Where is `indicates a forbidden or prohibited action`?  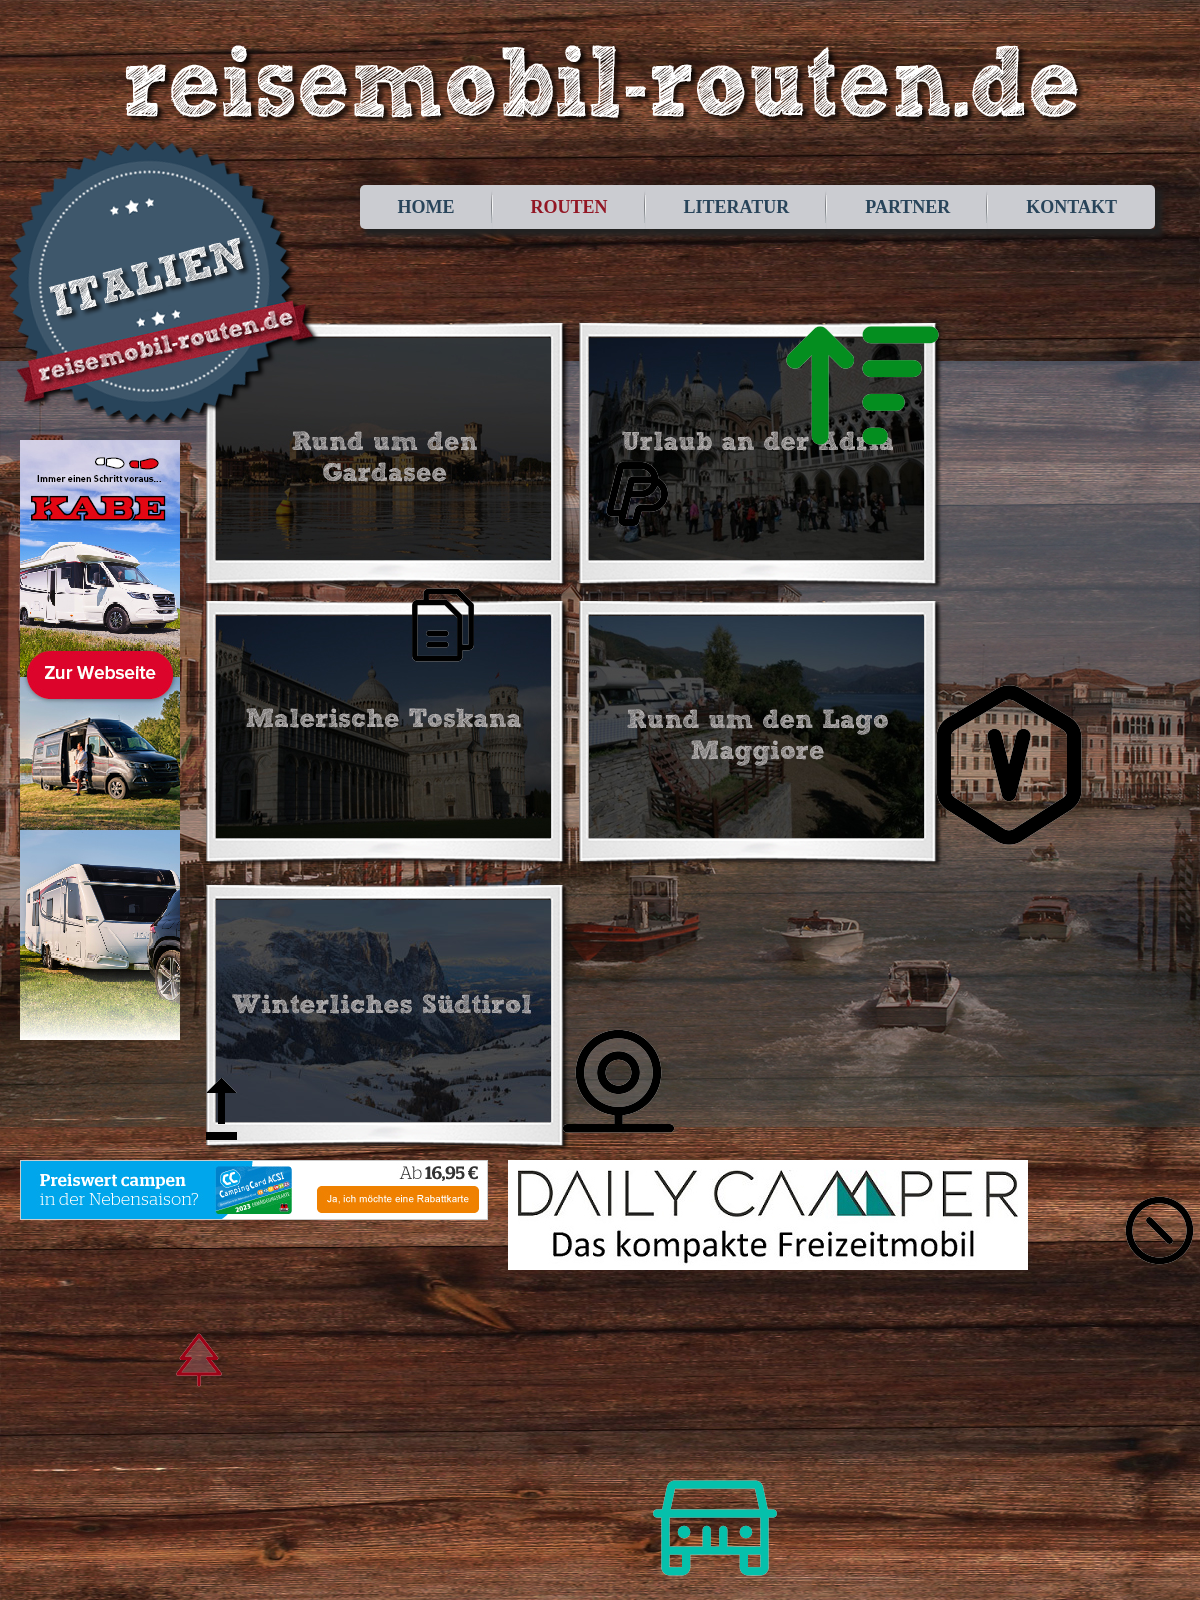 indicates a forbidden or prohibited action is located at coordinates (1159, 1230).